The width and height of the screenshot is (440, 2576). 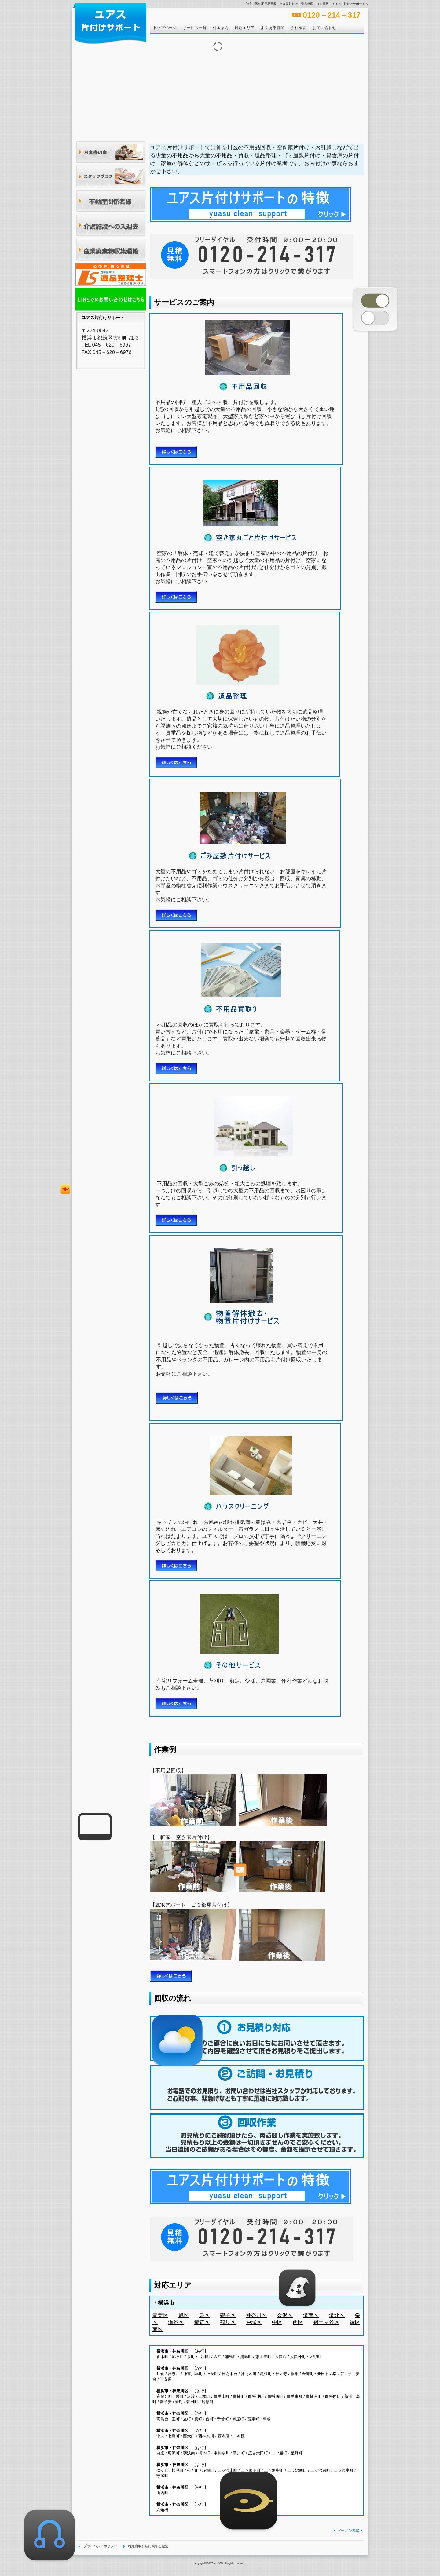 I want to click on open chatty messaging app, so click(x=240, y=1870).